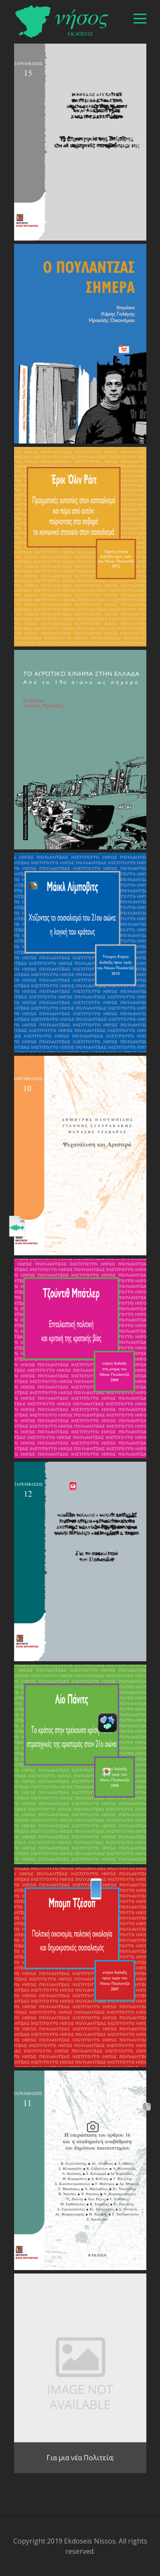 This screenshot has height=2576, width=160. I want to click on connect or manage an iPhone device, so click(96, 1889).